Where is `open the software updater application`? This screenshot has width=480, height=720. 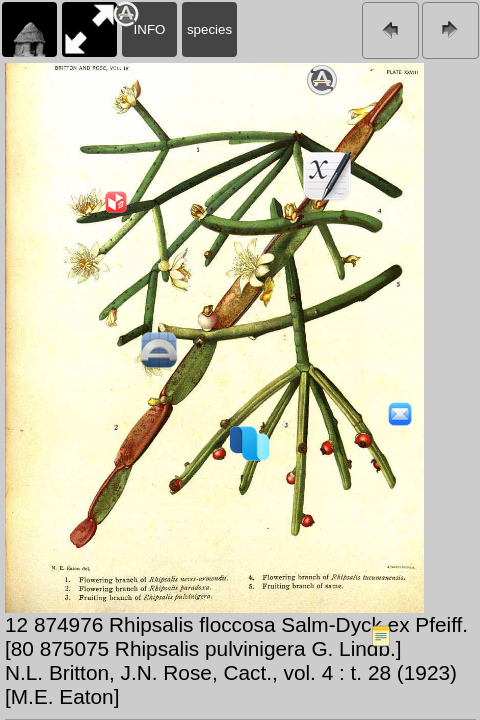
open the software updater application is located at coordinates (322, 80).